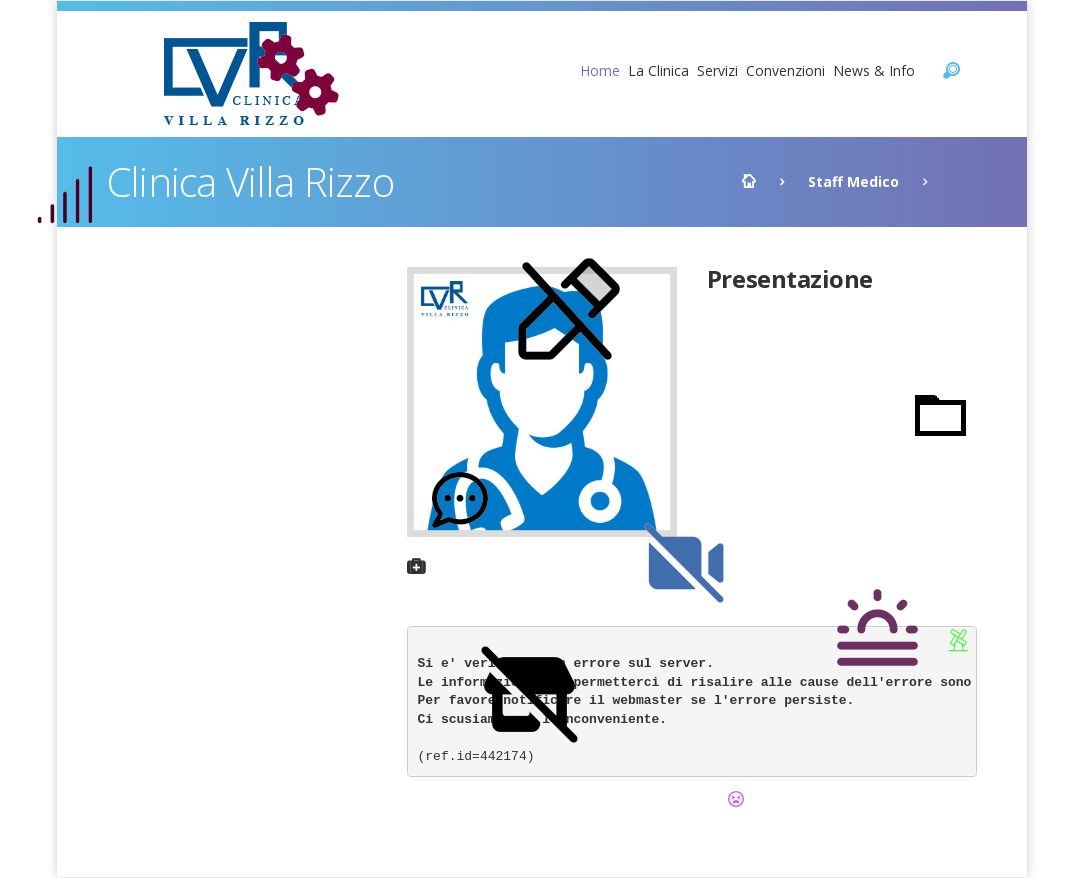  I want to click on indicates hazy or foggy weather conditions, so click(877, 629).